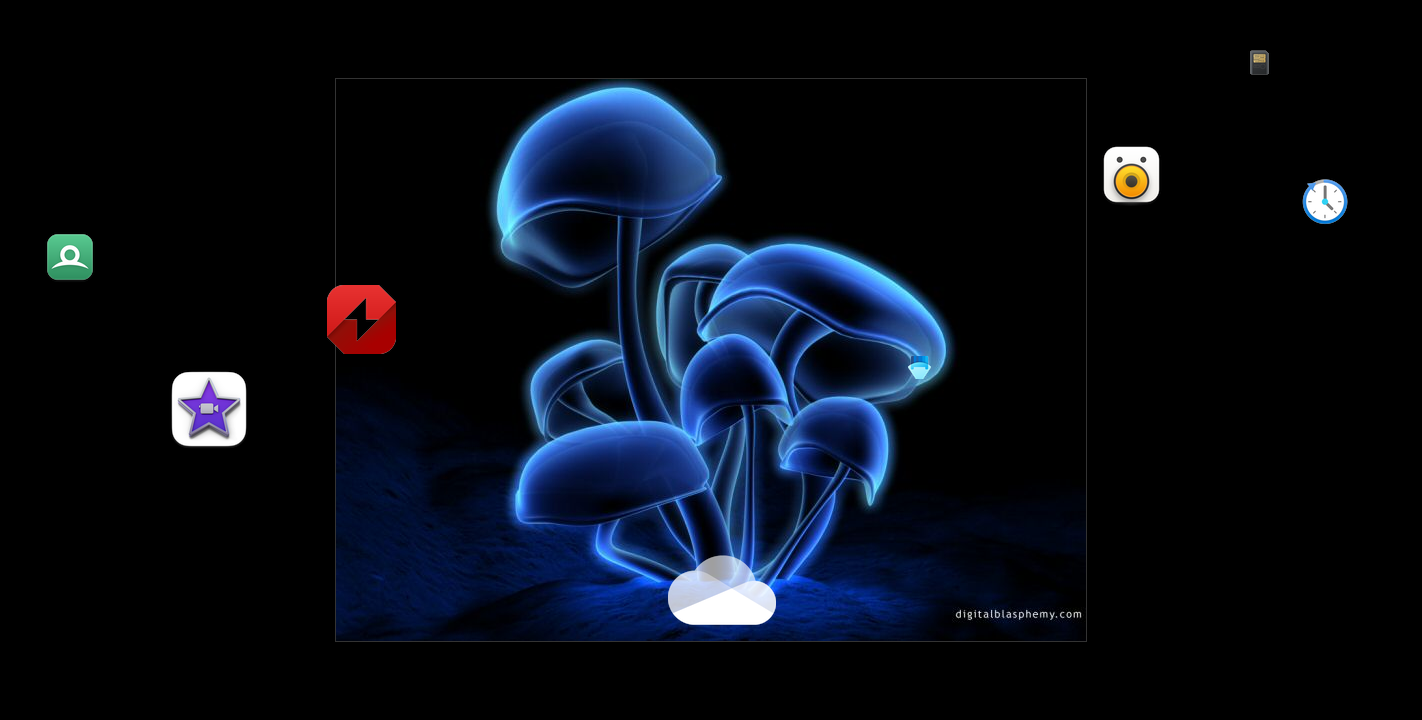 The width and height of the screenshot is (1422, 720). What do you see at coordinates (209, 409) in the screenshot?
I see `open iMovie to edit videos` at bounding box center [209, 409].